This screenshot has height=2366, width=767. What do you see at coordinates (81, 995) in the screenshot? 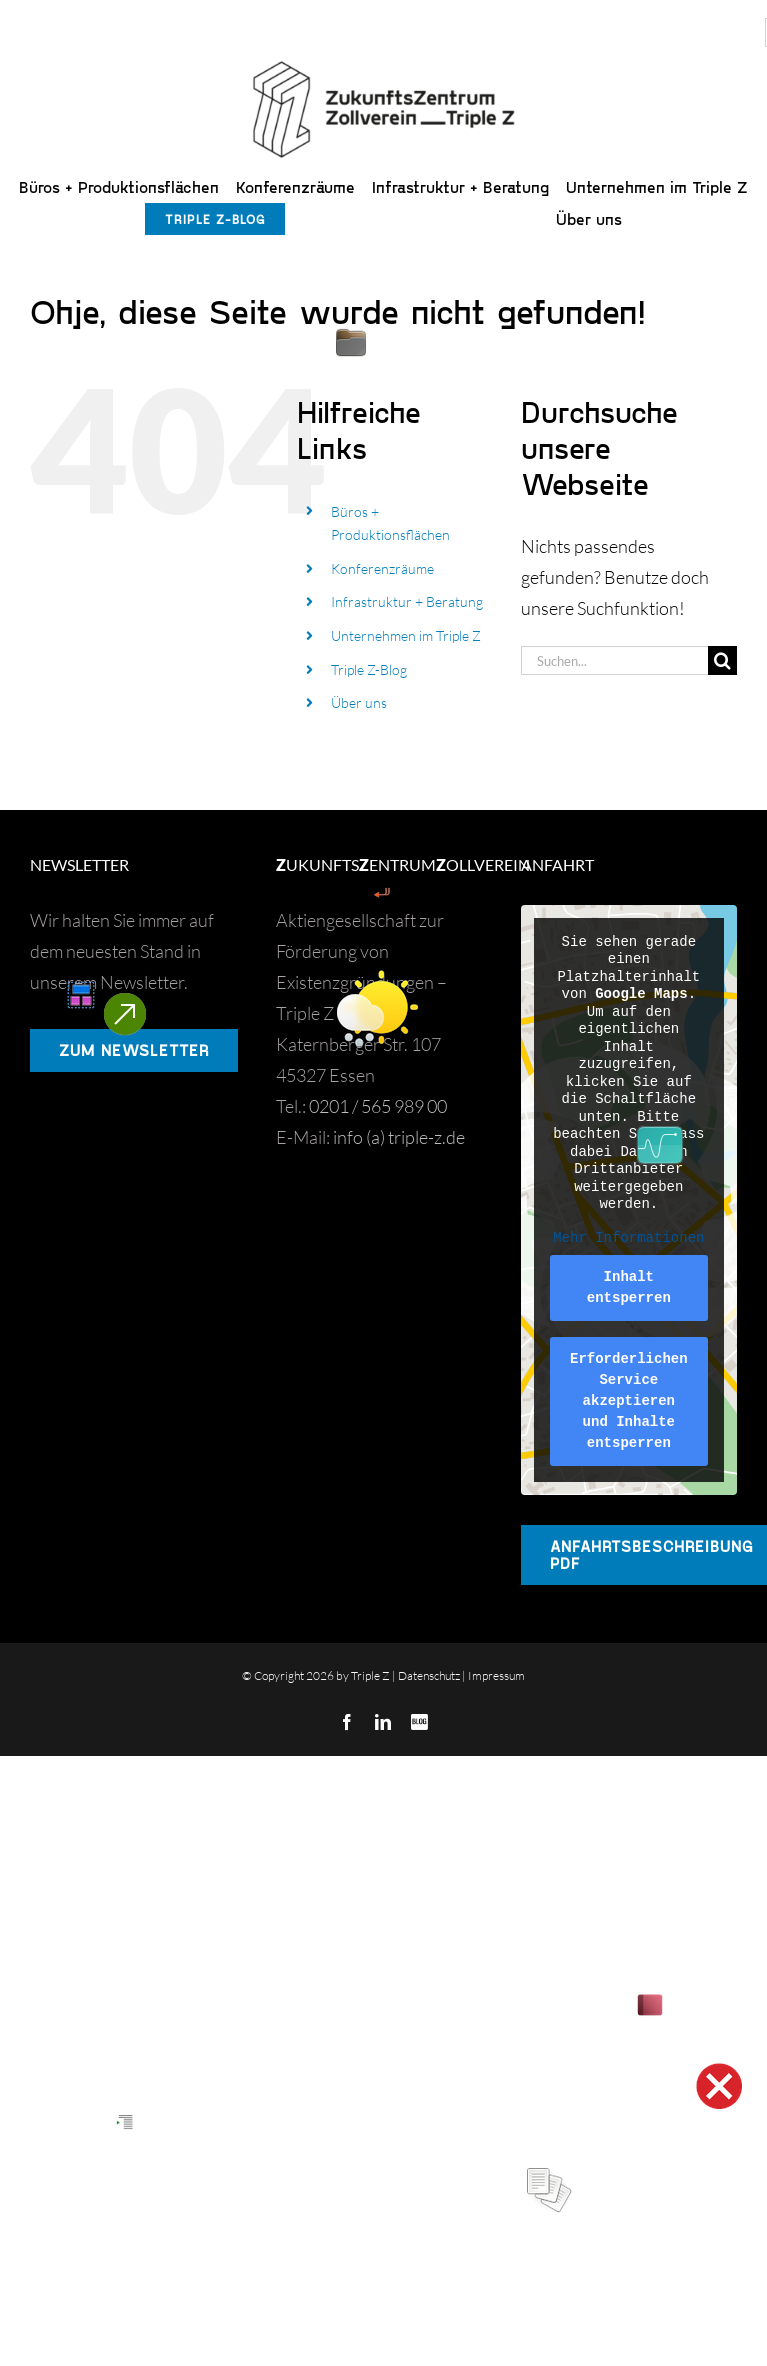
I see `select all items in the current view` at bounding box center [81, 995].